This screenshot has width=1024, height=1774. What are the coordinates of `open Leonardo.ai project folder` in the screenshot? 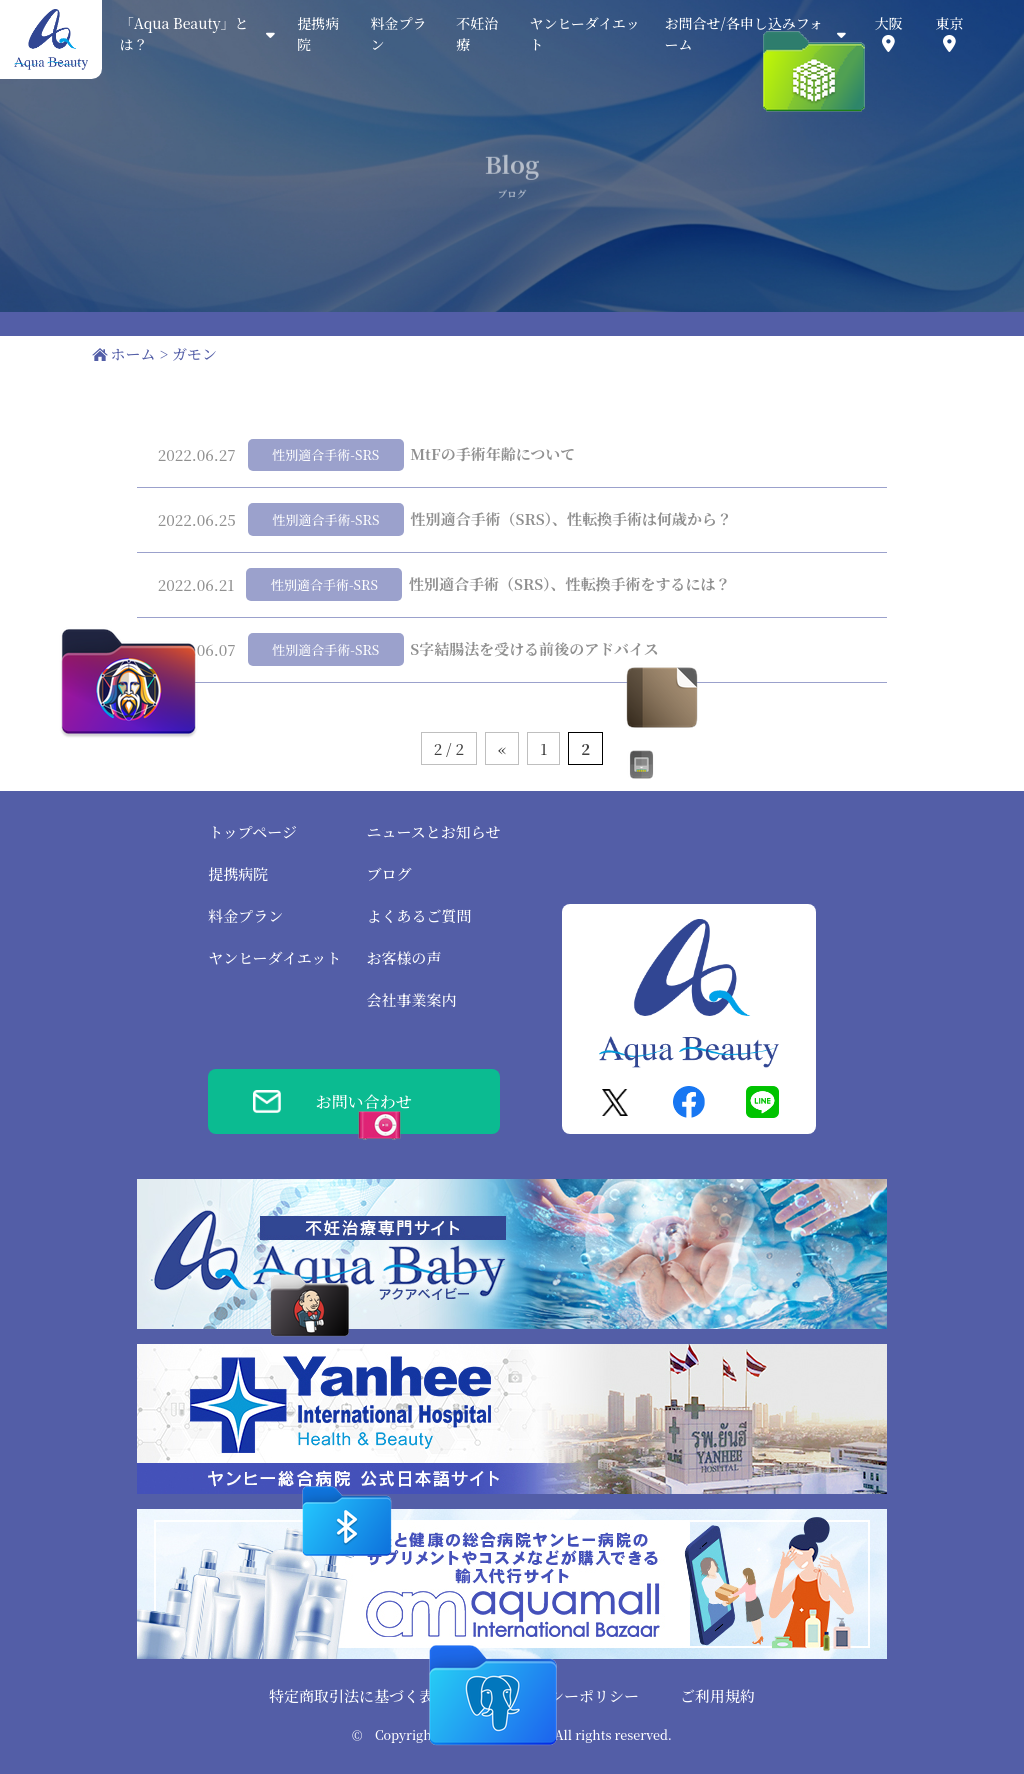 It's located at (128, 685).